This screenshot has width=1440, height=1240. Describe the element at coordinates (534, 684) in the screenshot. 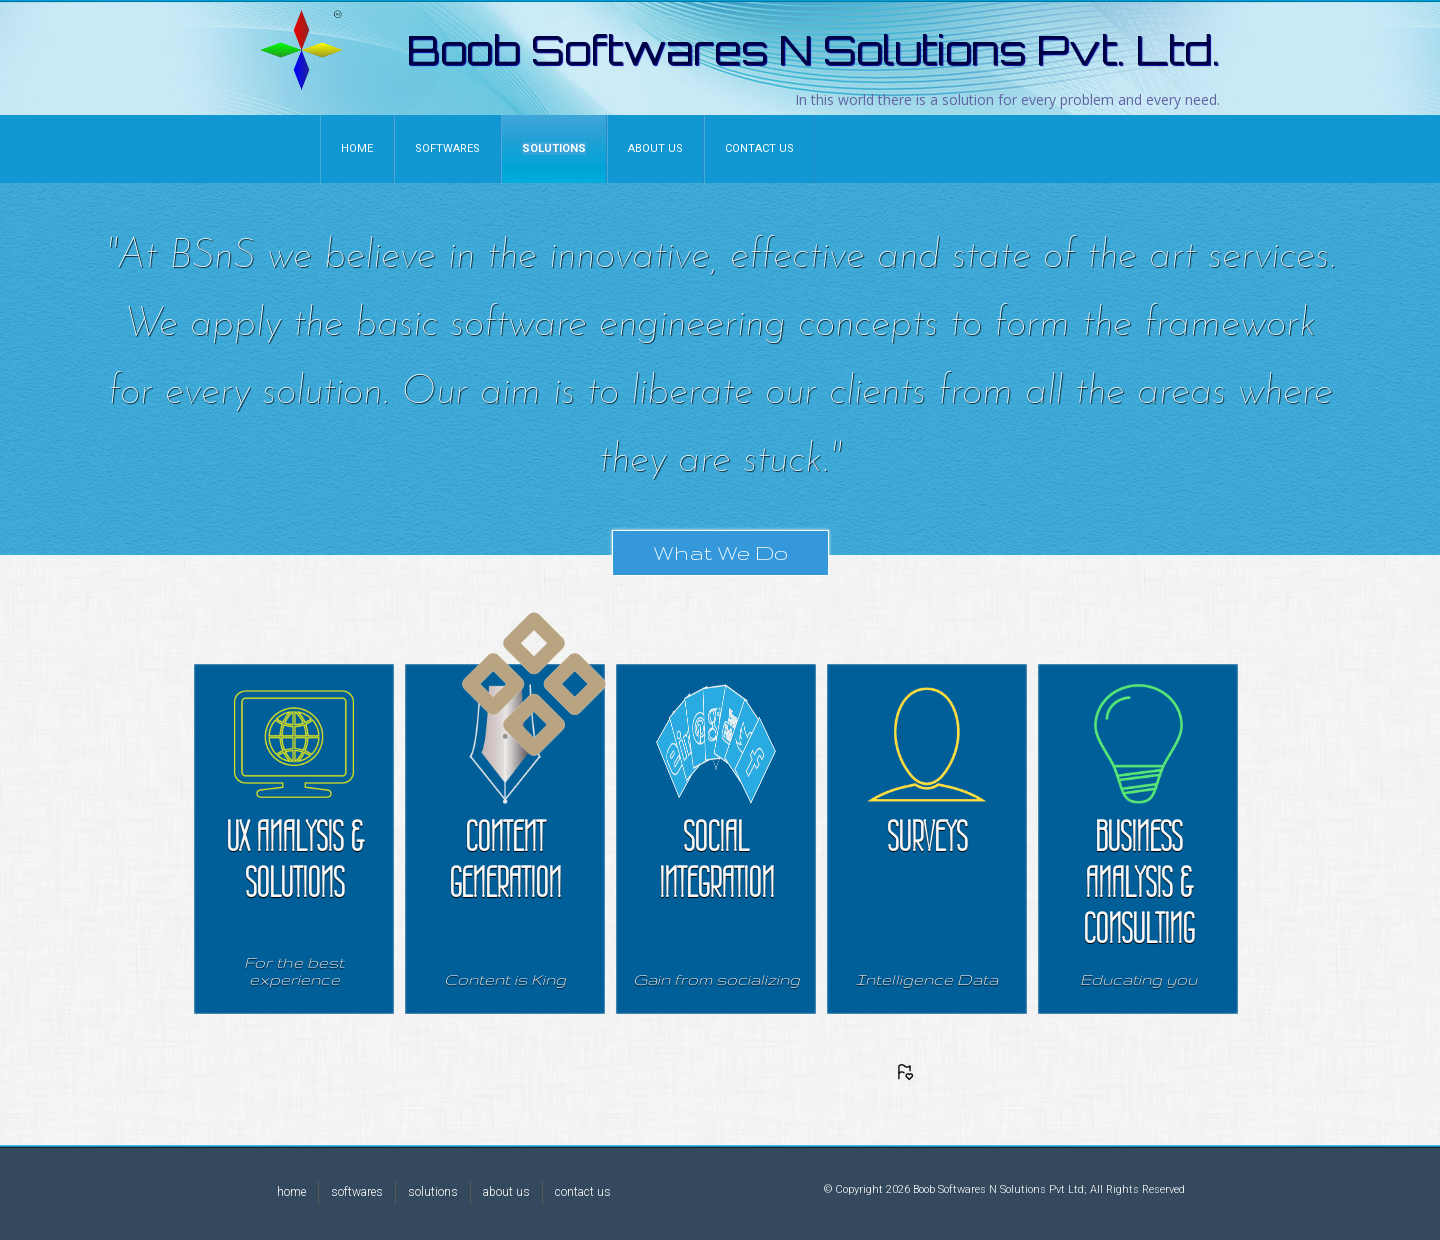

I see `access app grid or dashboard` at that location.